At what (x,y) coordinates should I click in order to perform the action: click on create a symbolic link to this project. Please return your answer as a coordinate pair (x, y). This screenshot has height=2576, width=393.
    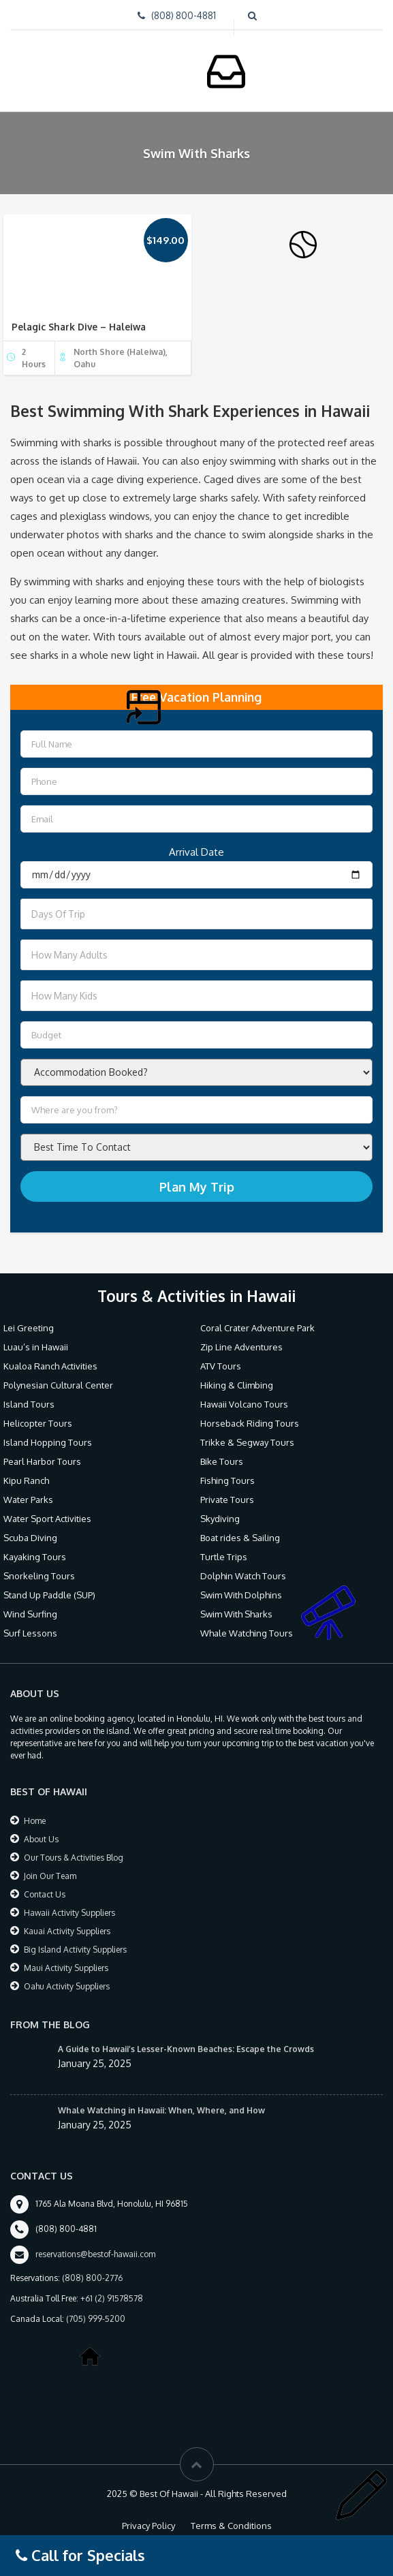
    Looking at the image, I should click on (144, 707).